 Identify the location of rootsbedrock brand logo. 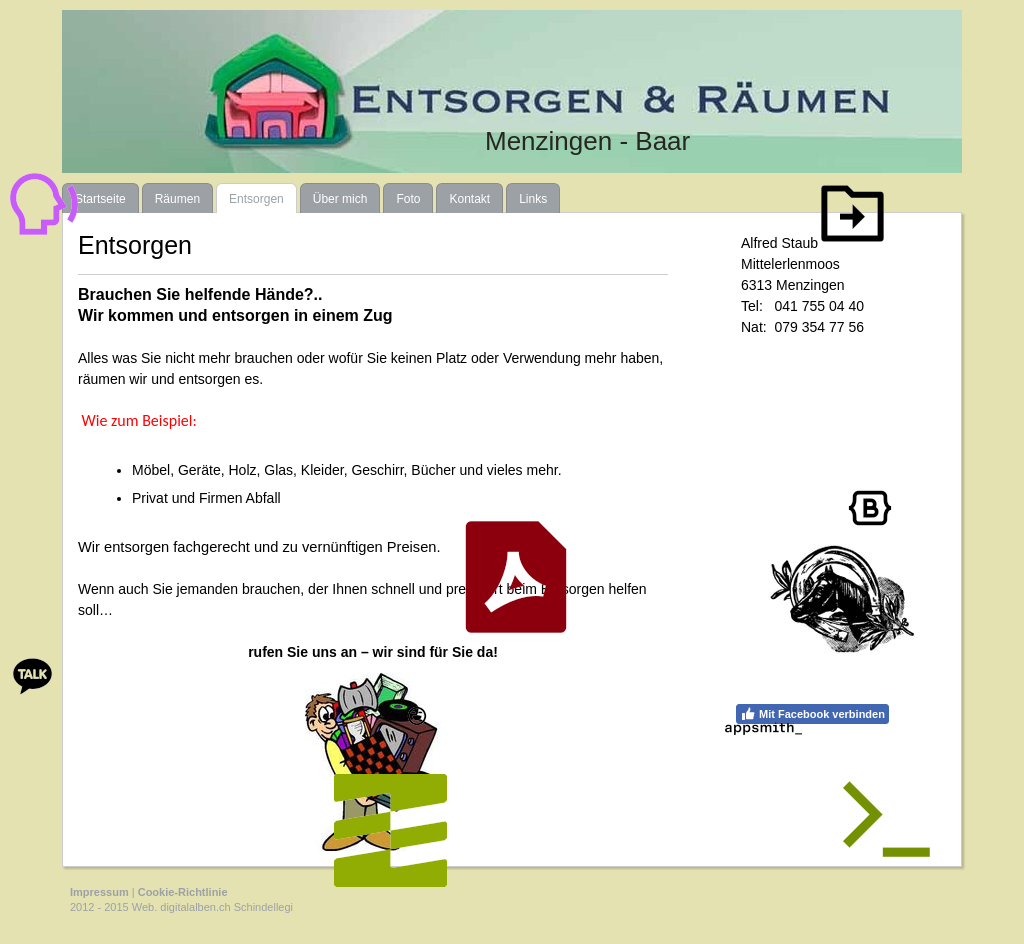
(390, 830).